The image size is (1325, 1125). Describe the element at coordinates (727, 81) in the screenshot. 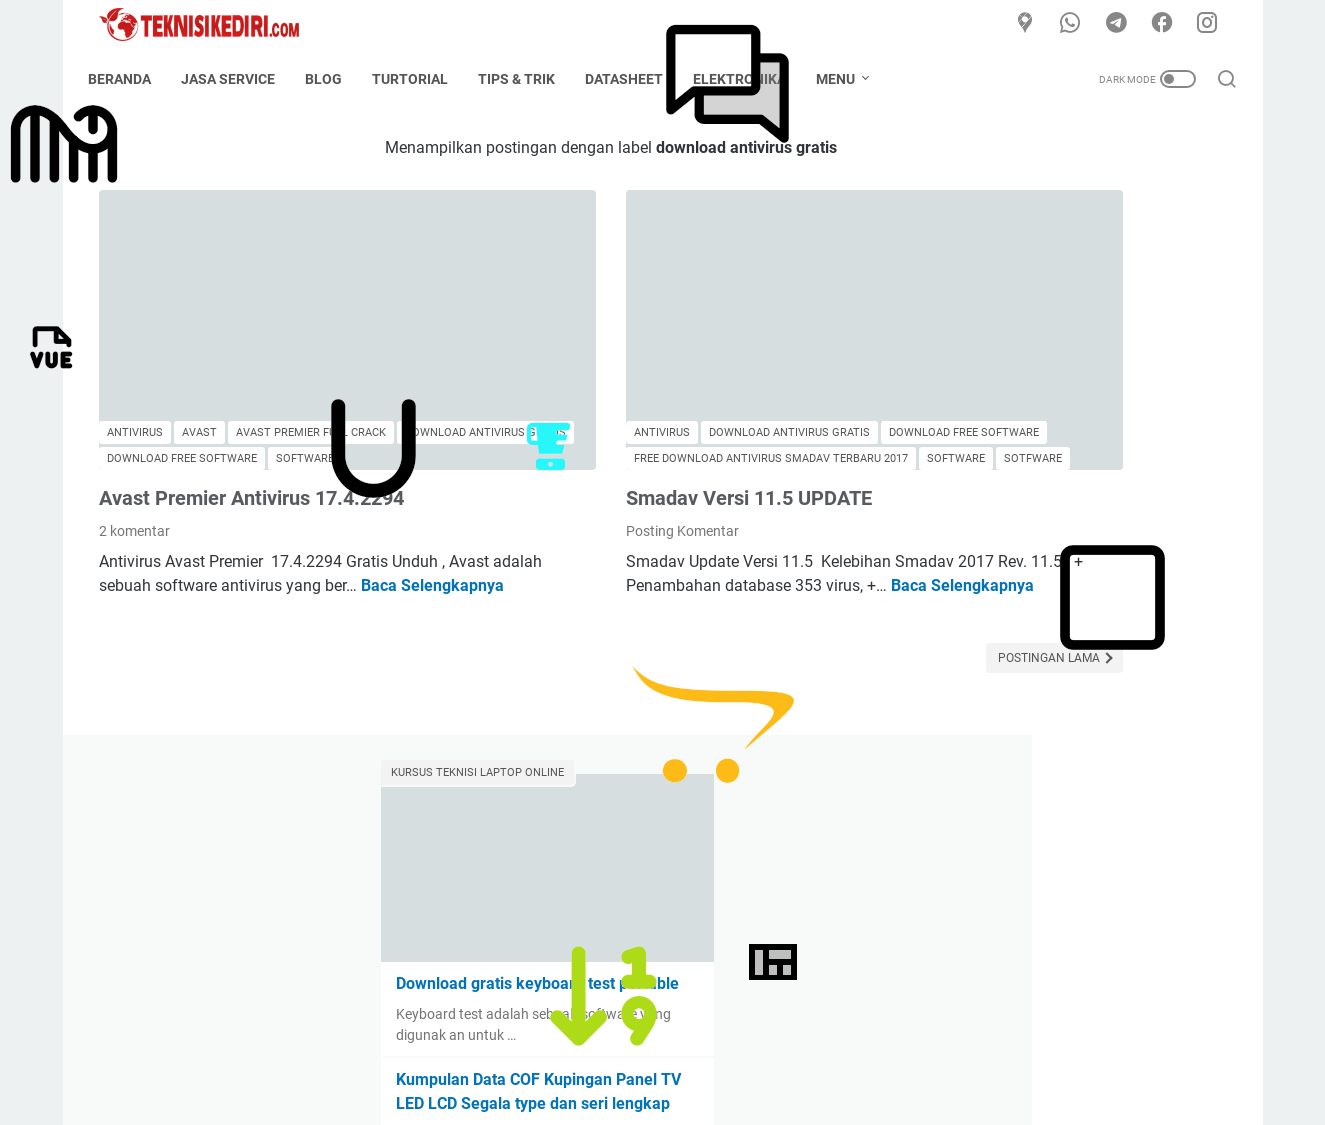

I see `open your messages or conversations` at that location.